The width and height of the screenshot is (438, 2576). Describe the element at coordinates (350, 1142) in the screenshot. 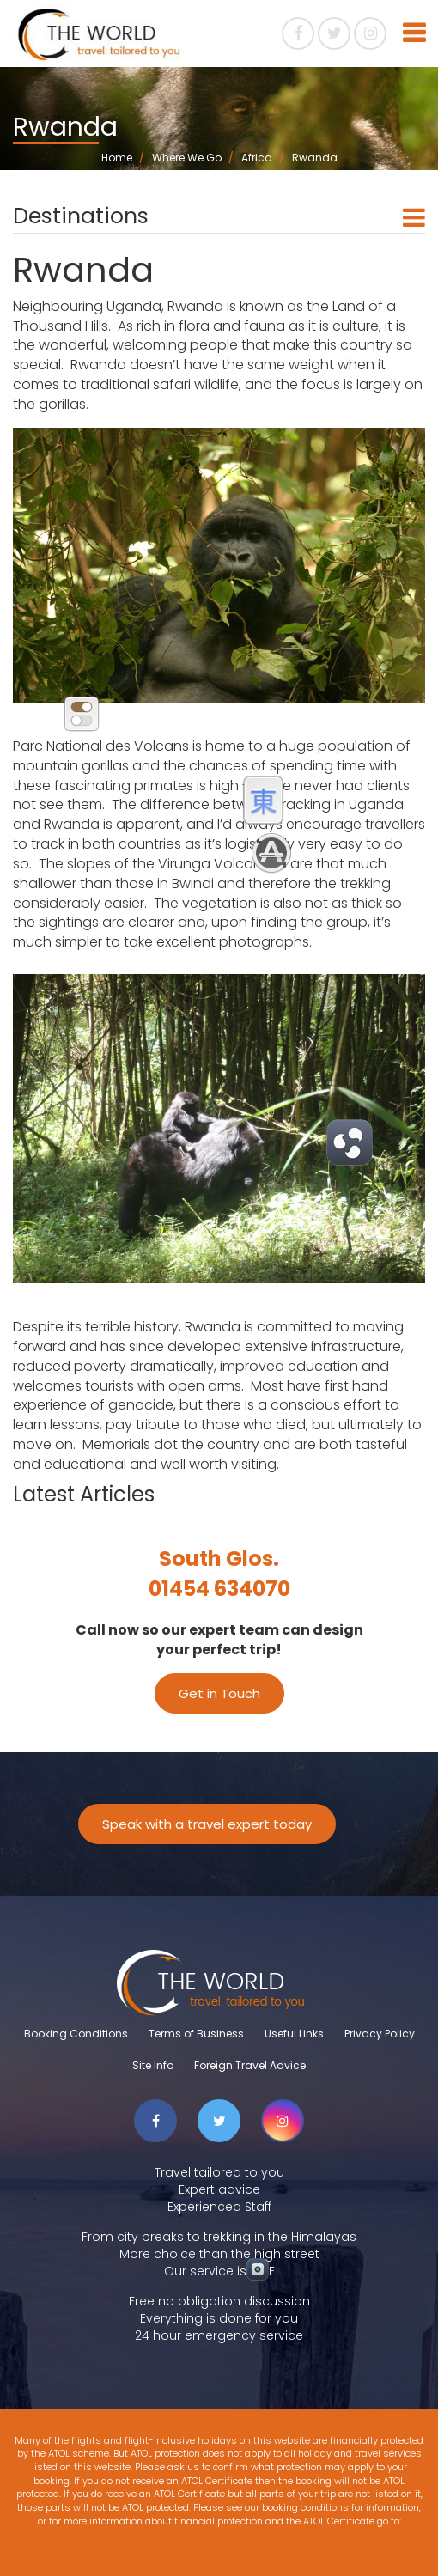

I see `launch ubuntu budgie desktop application` at that location.